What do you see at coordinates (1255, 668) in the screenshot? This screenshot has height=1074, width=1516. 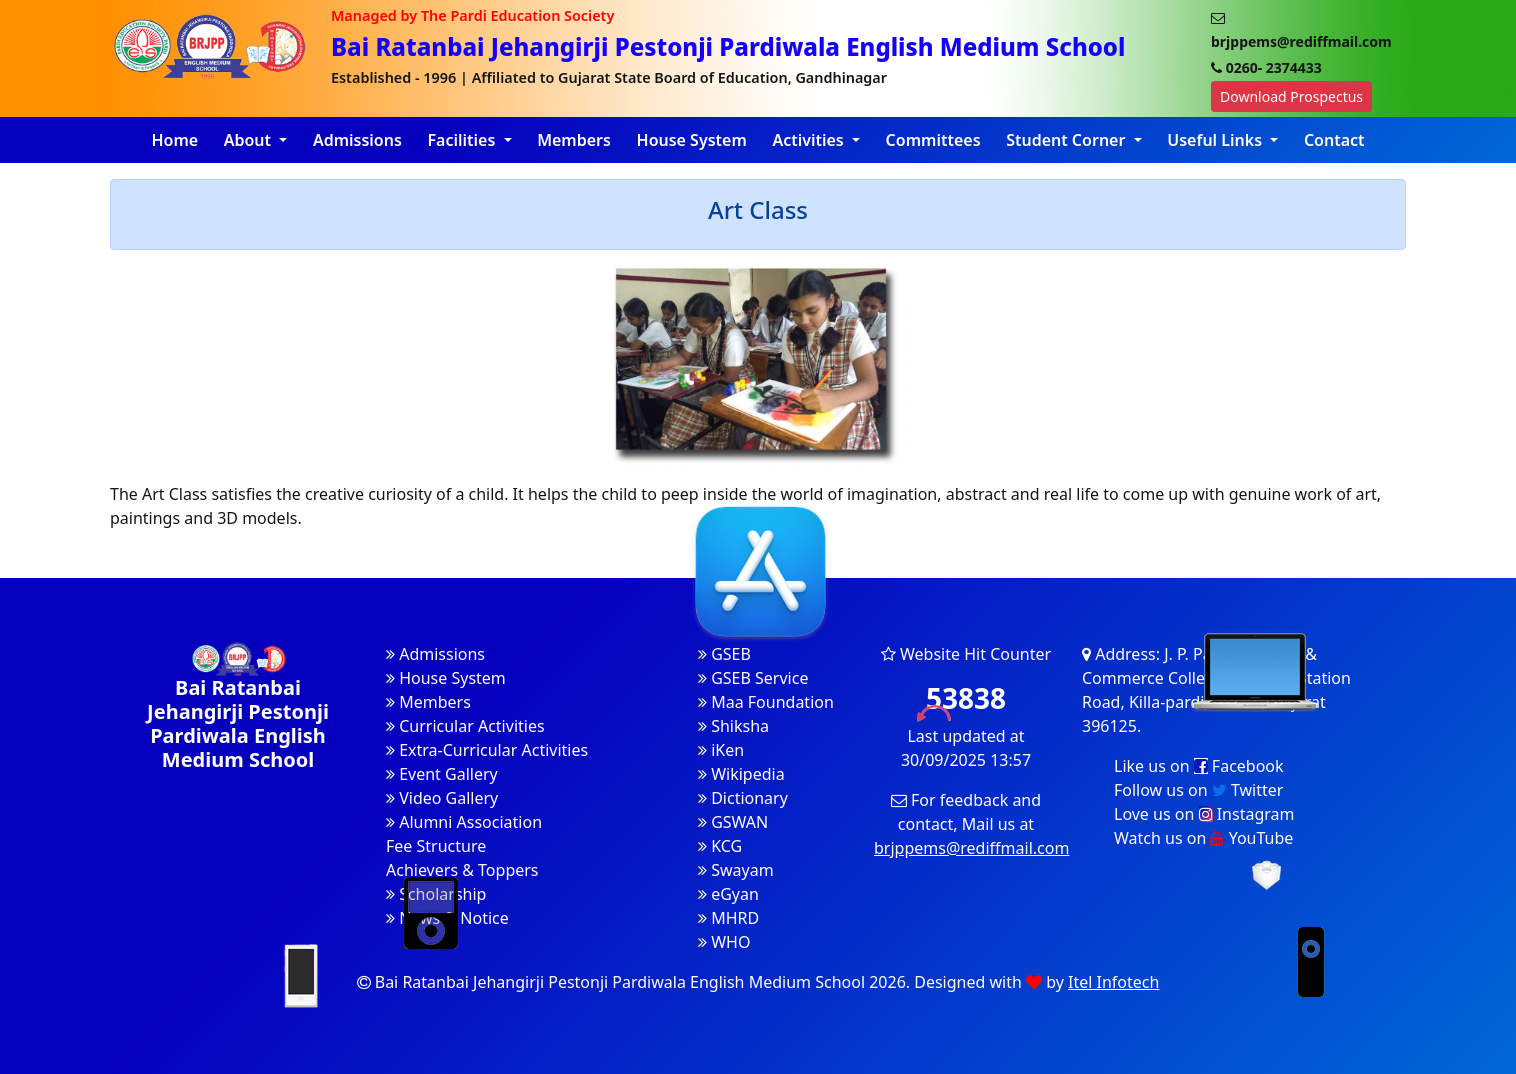 I see `represents this macbook pro device in system settings` at bounding box center [1255, 668].